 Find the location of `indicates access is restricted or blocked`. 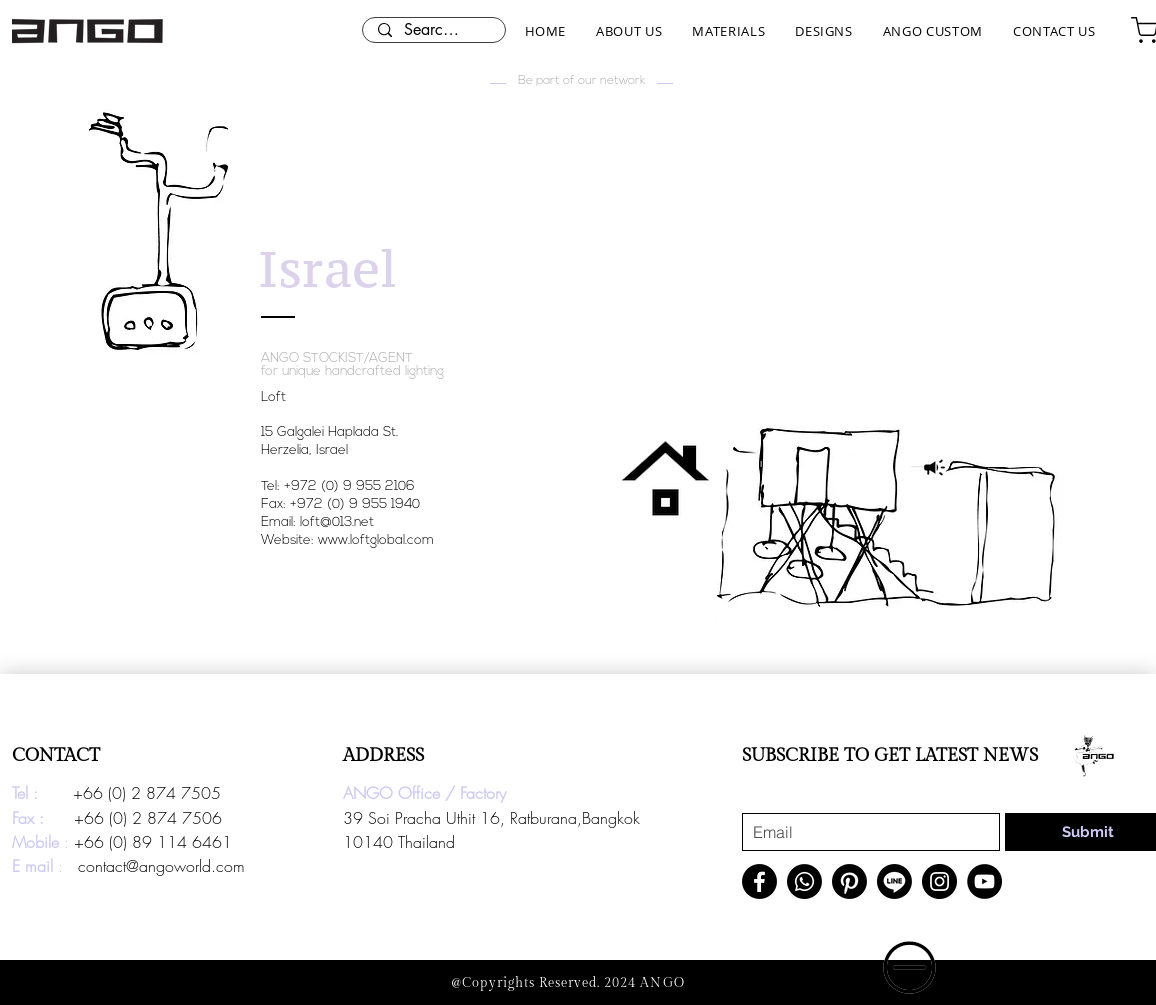

indicates access is restricted or blocked is located at coordinates (909, 967).